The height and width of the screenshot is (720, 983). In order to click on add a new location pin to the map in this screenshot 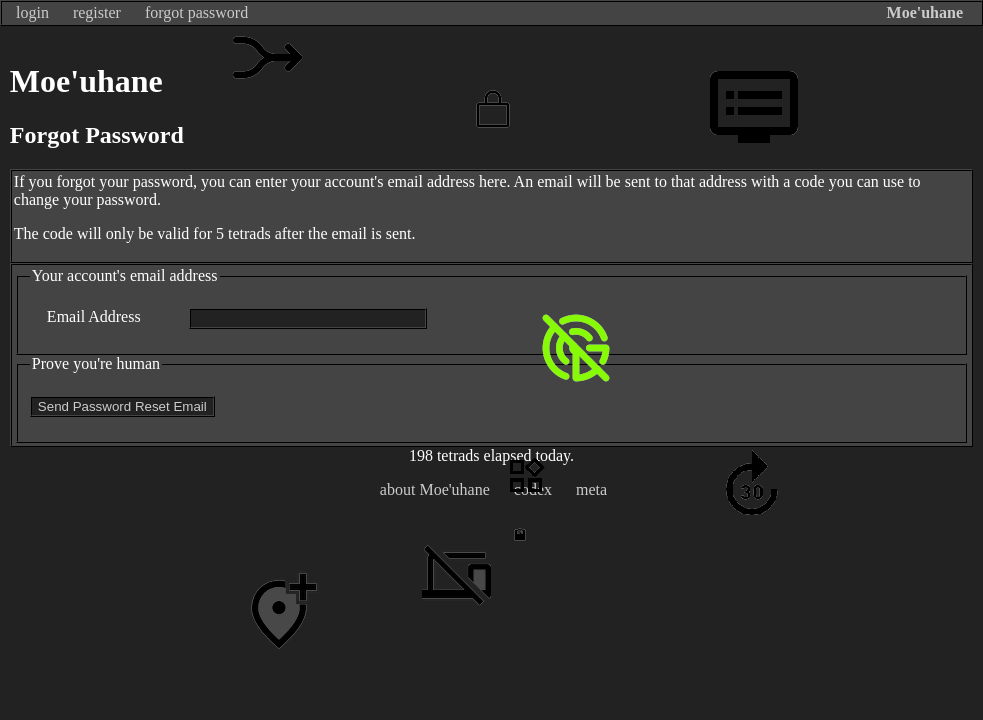, I will do `click(279, 611)`.